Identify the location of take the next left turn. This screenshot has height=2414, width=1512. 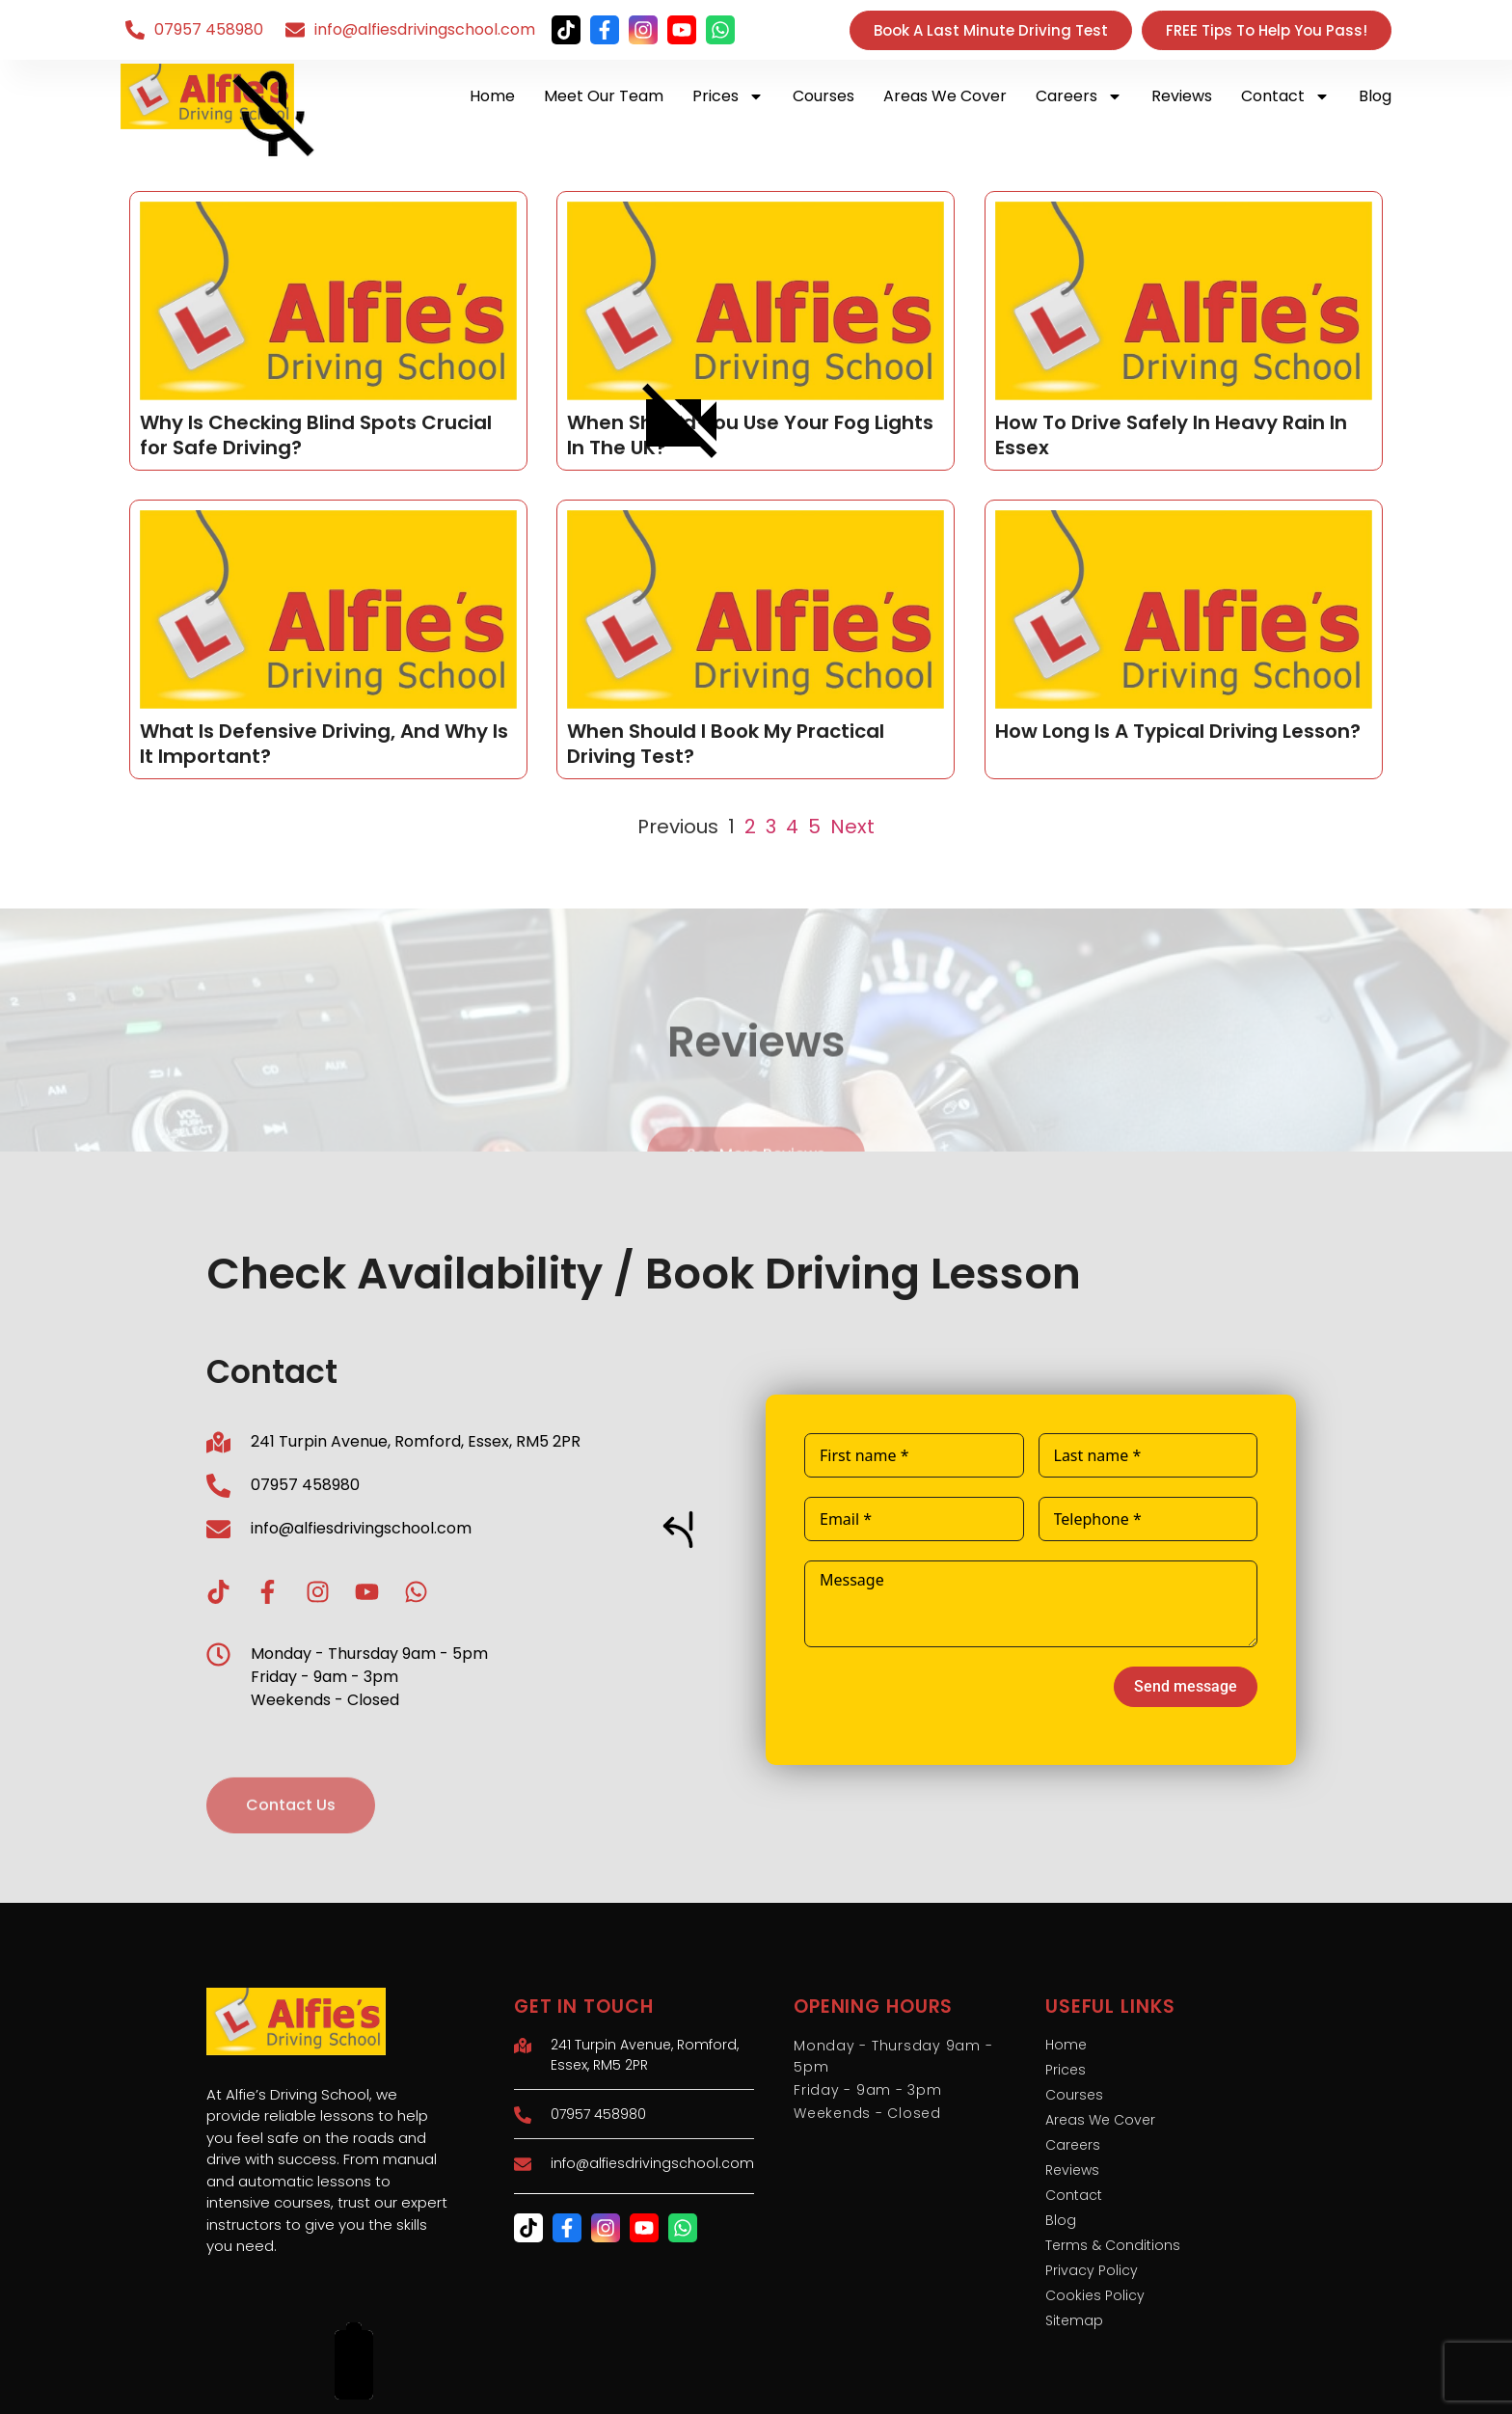
(680, 1530).